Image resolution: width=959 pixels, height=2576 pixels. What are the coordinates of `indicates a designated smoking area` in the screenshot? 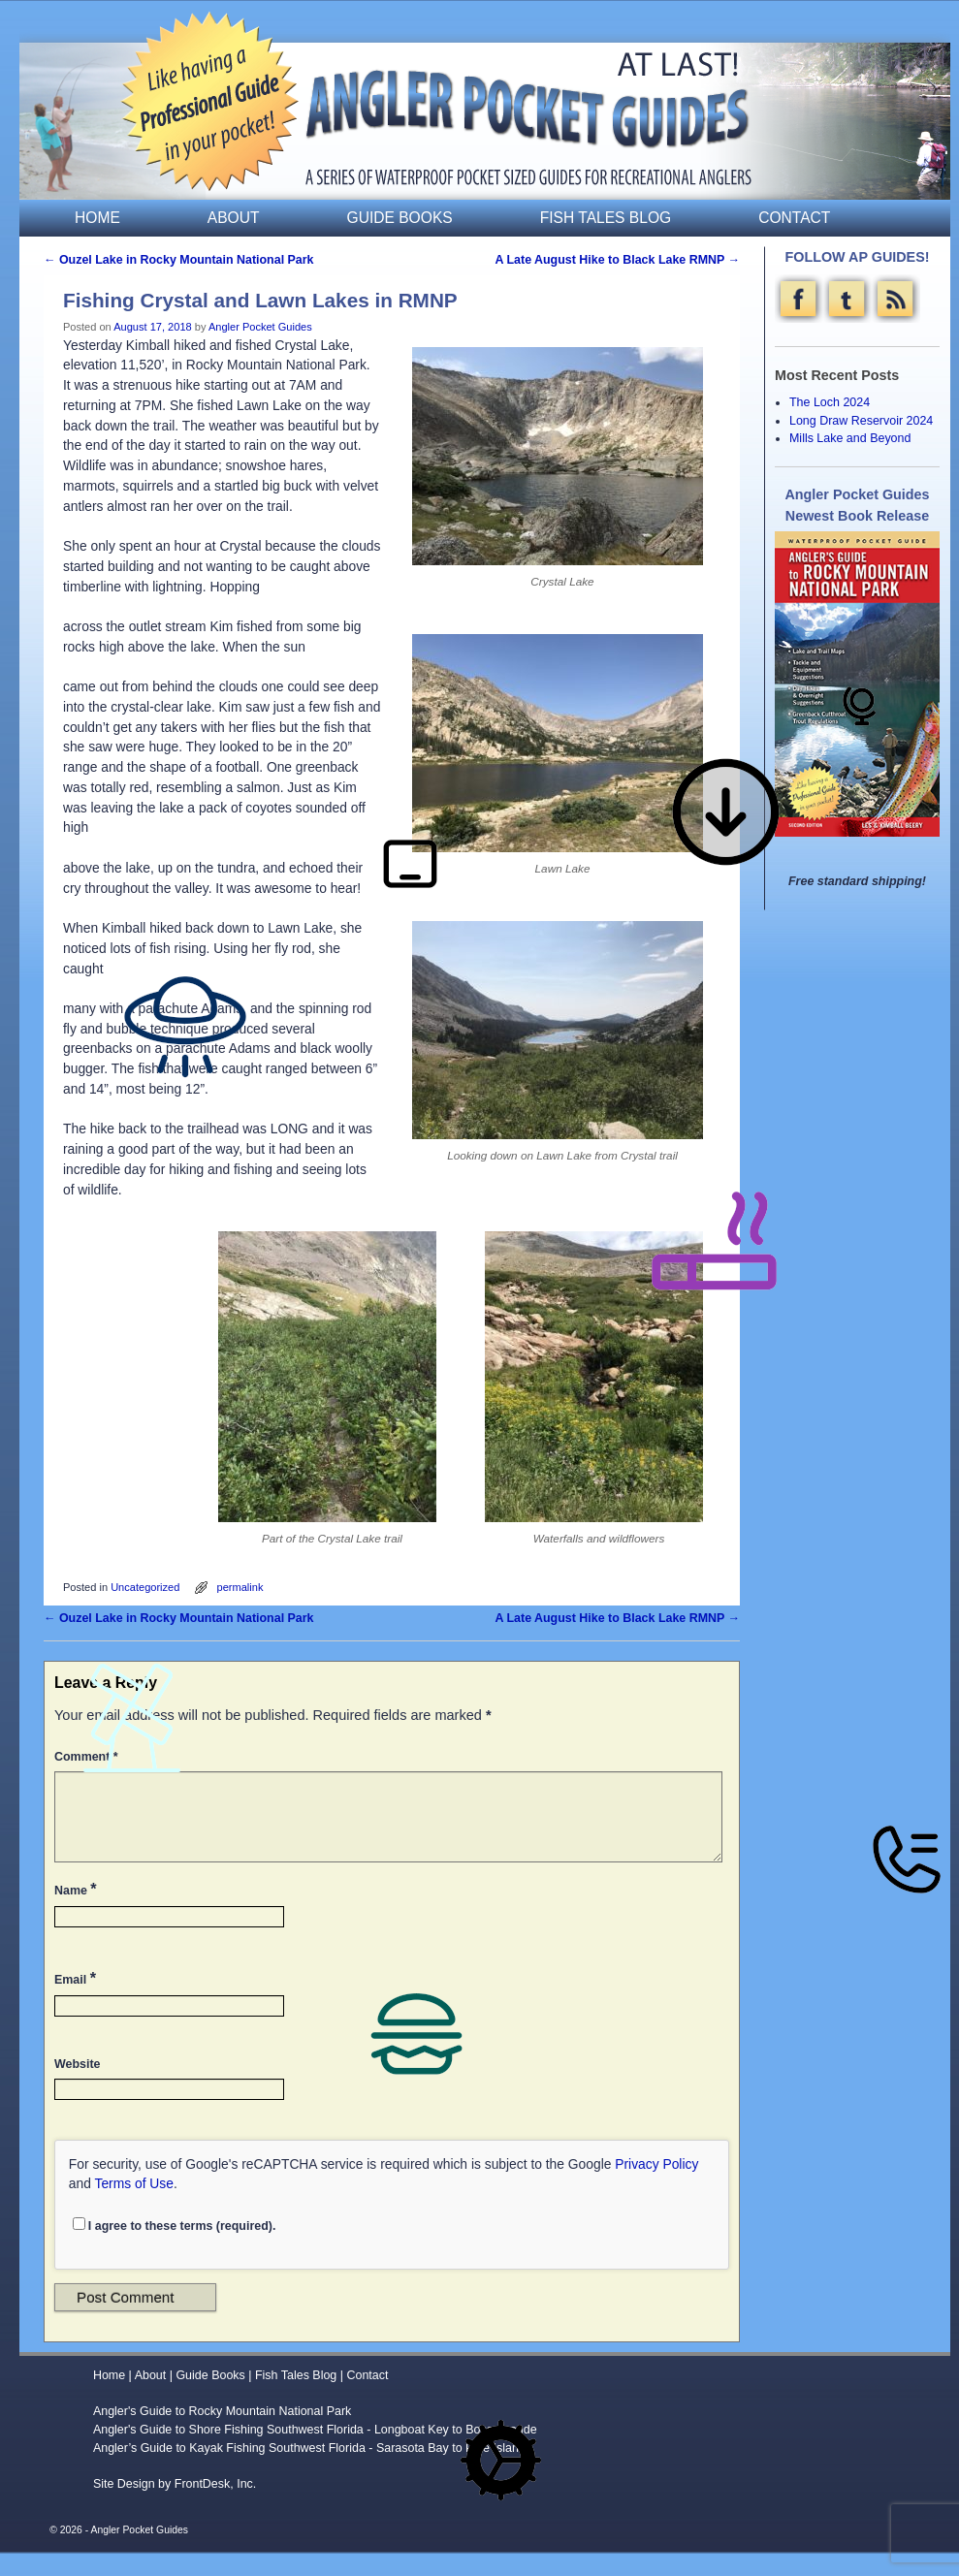 It's located at (714, 1254).